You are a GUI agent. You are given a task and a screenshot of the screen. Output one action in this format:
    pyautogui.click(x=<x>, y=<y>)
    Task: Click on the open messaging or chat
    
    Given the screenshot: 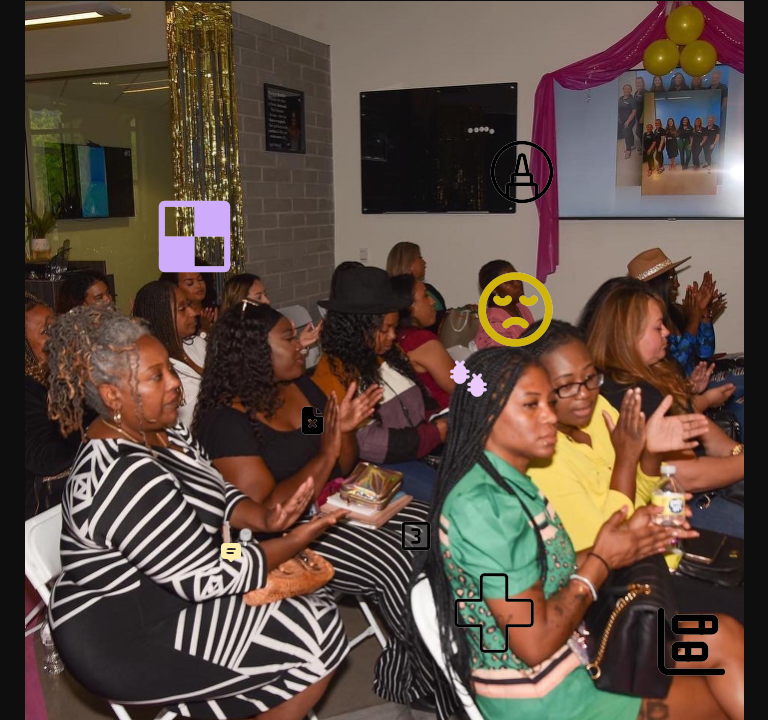 What is the action you would take?
    pyautogui.click(x=231, y=552)
    